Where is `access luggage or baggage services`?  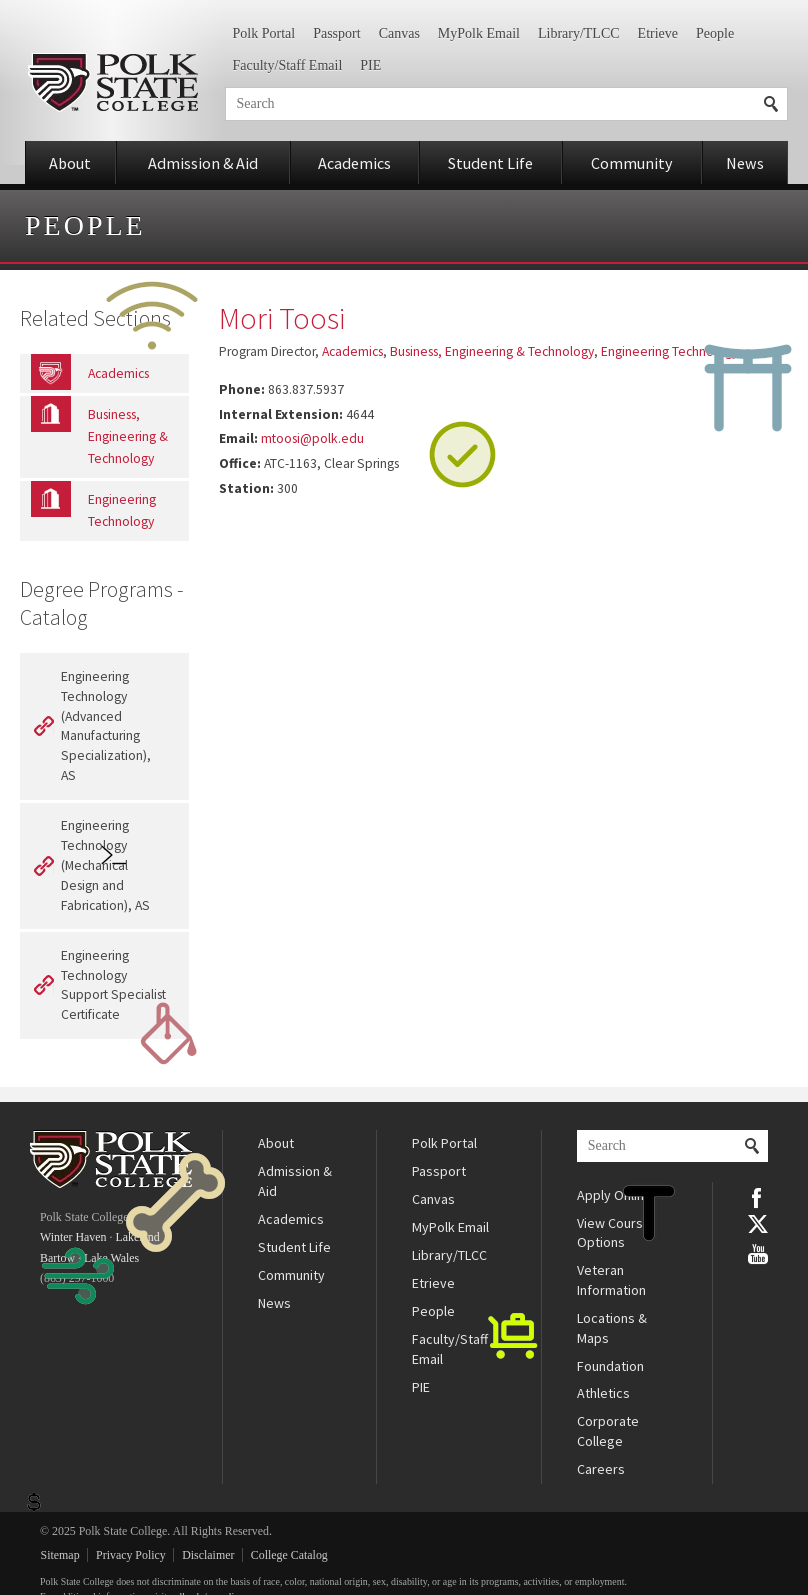 access luggage or baggage services is located at coordinates (512, 1335).